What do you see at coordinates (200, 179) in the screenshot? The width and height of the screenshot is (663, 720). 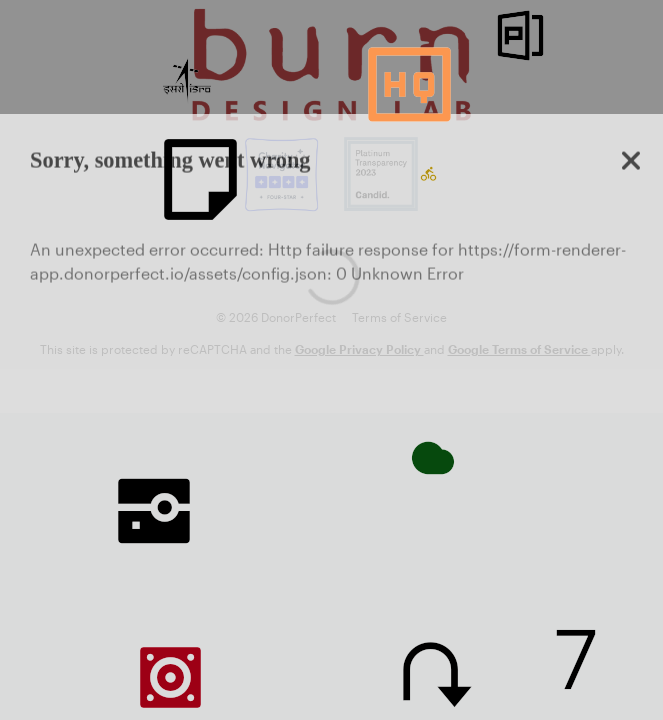 I see `view or open a document` at bounding box center [200, 179].